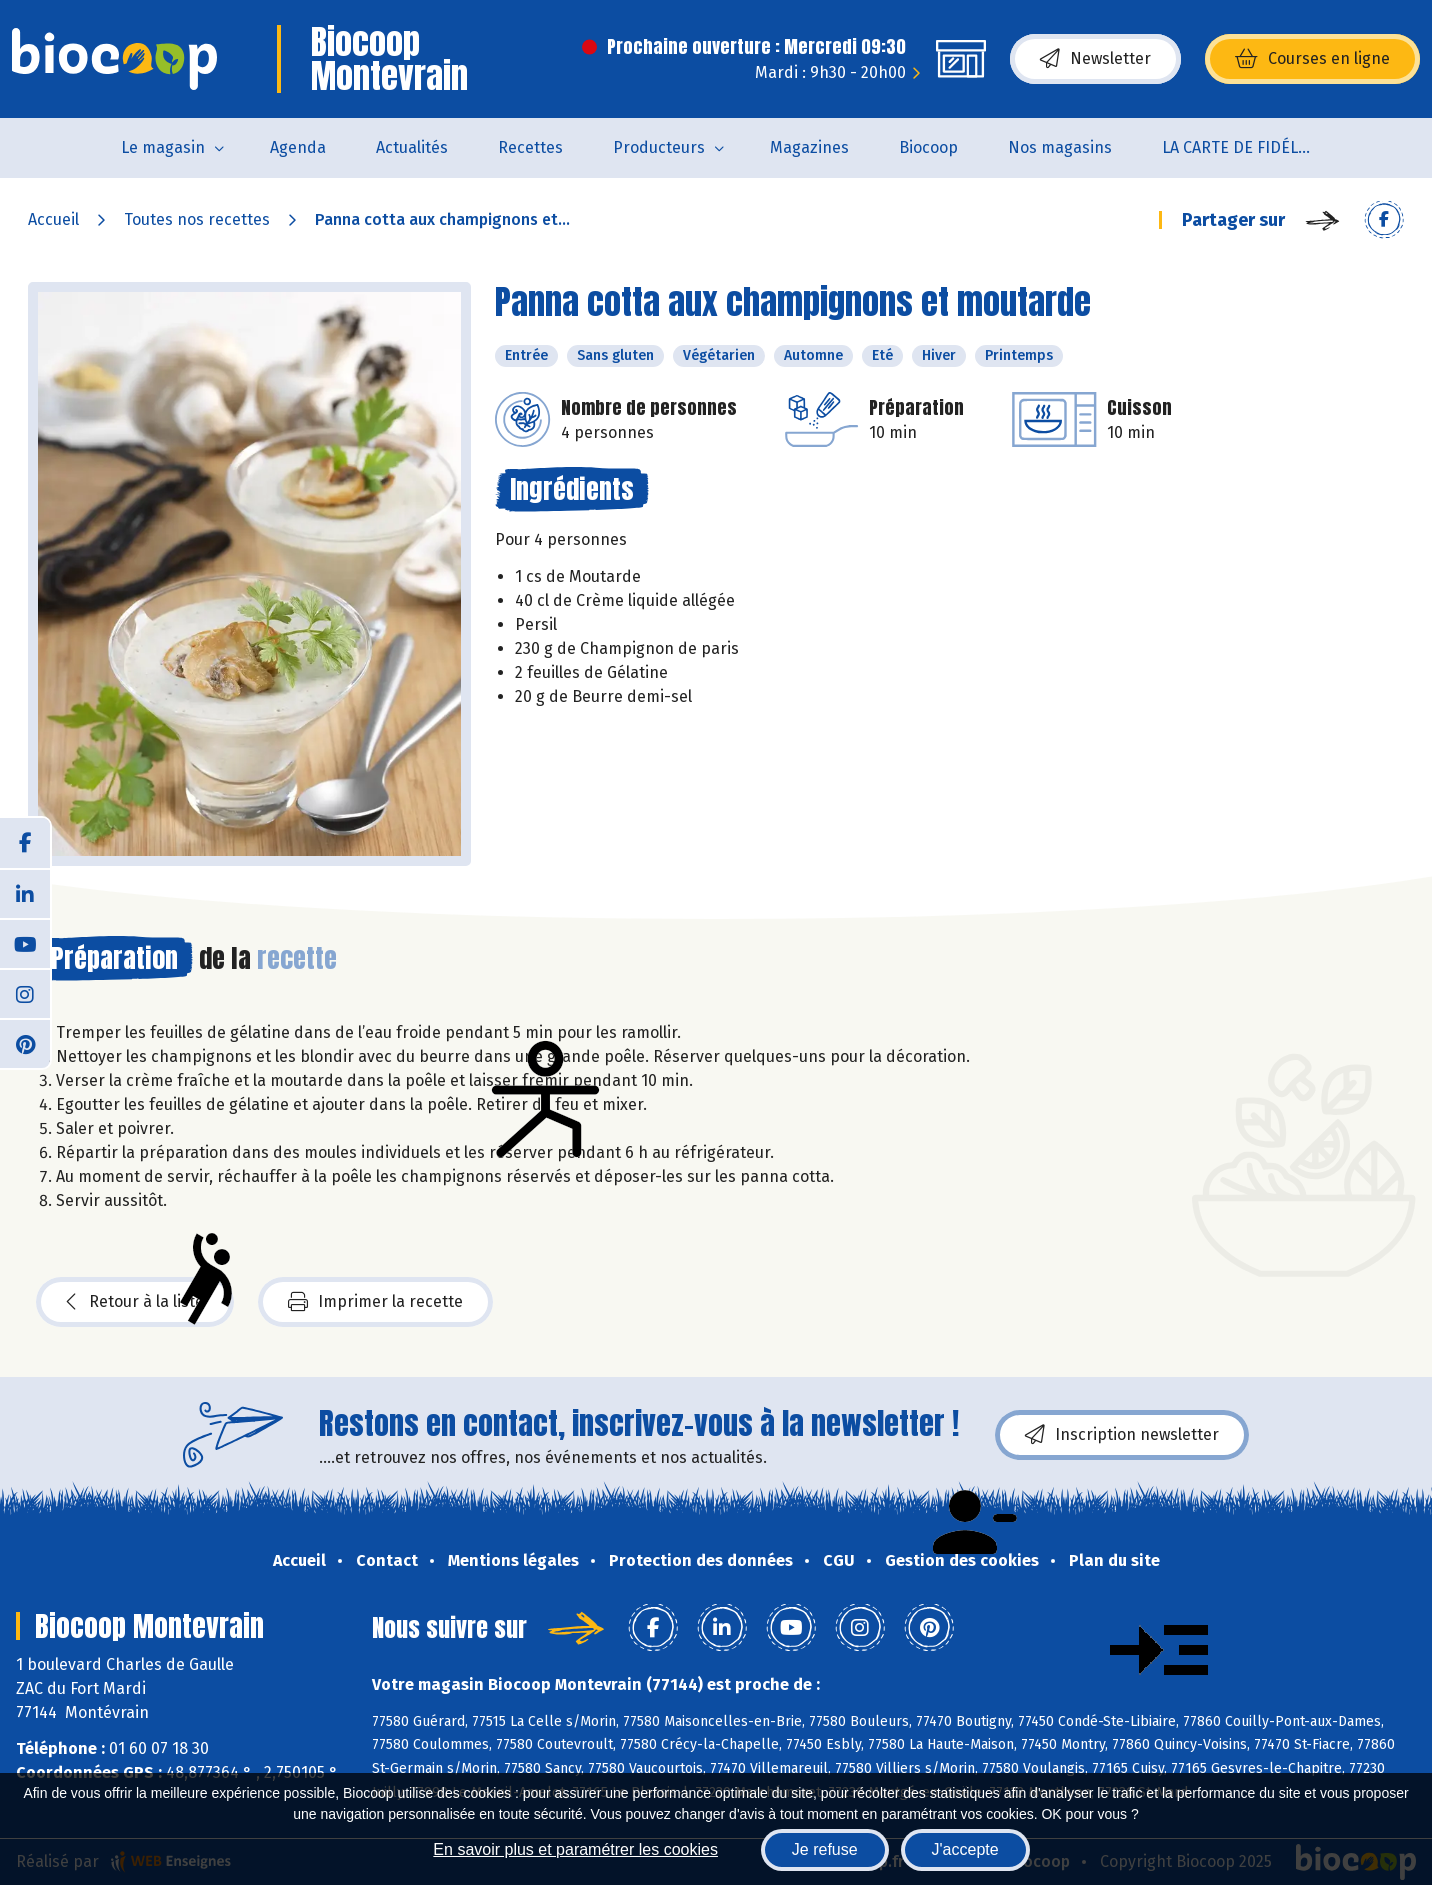 This screenshot has height=1885, width=1432. What do you see at coordinates (545, 1103) in the screenshot?
I see `access tai chi or meditation exercises` at bounding box center [545, 1103].